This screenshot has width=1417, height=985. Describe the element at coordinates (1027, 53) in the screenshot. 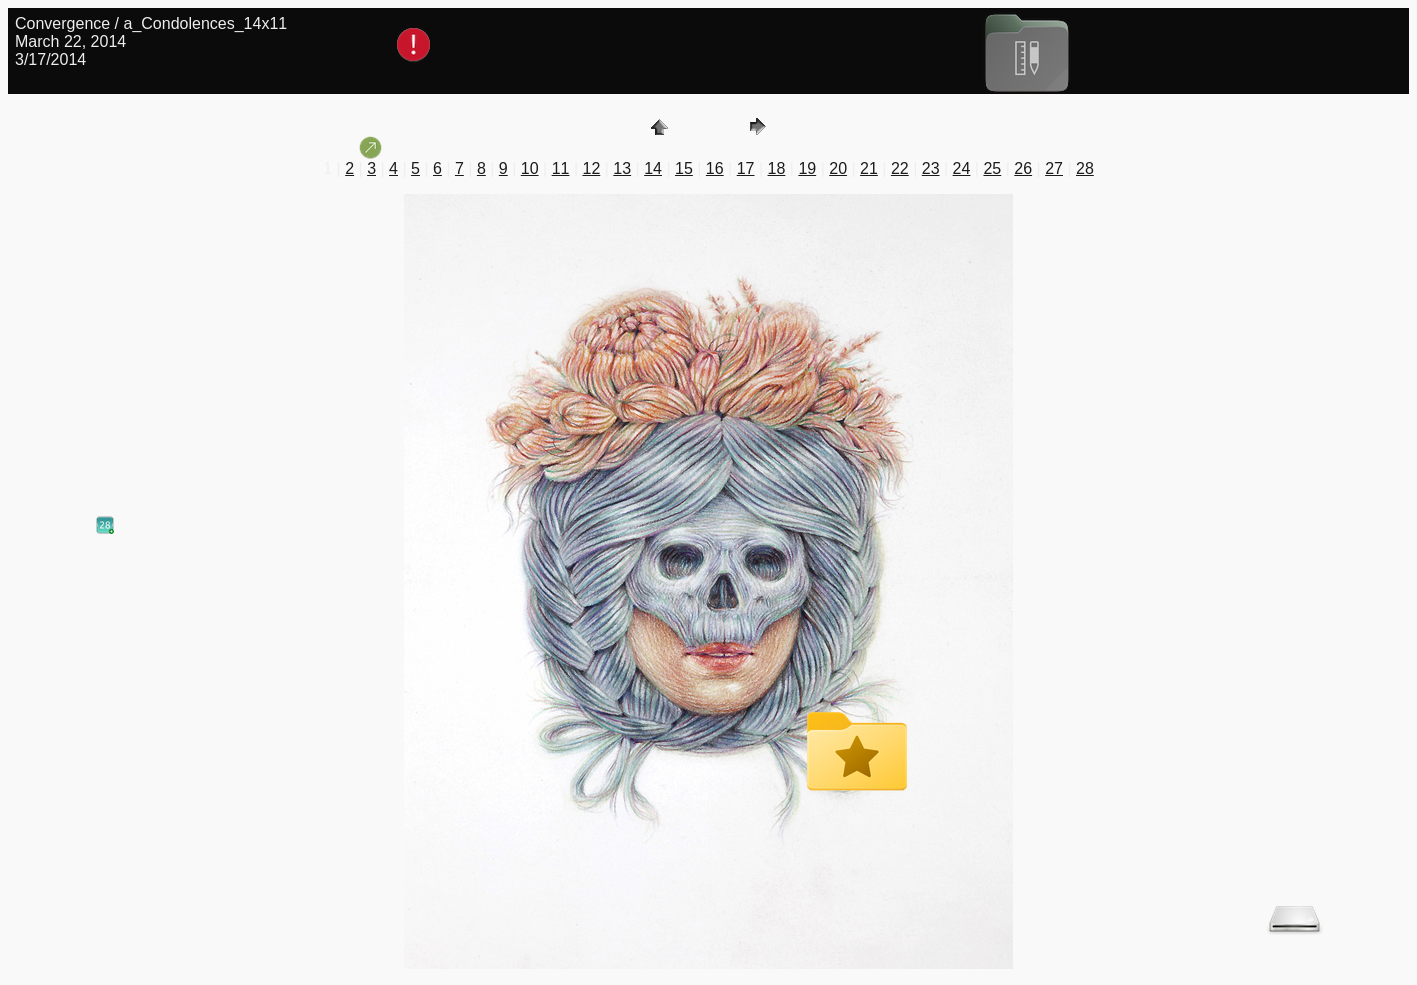

I see `access folder containing document templates` at that location.